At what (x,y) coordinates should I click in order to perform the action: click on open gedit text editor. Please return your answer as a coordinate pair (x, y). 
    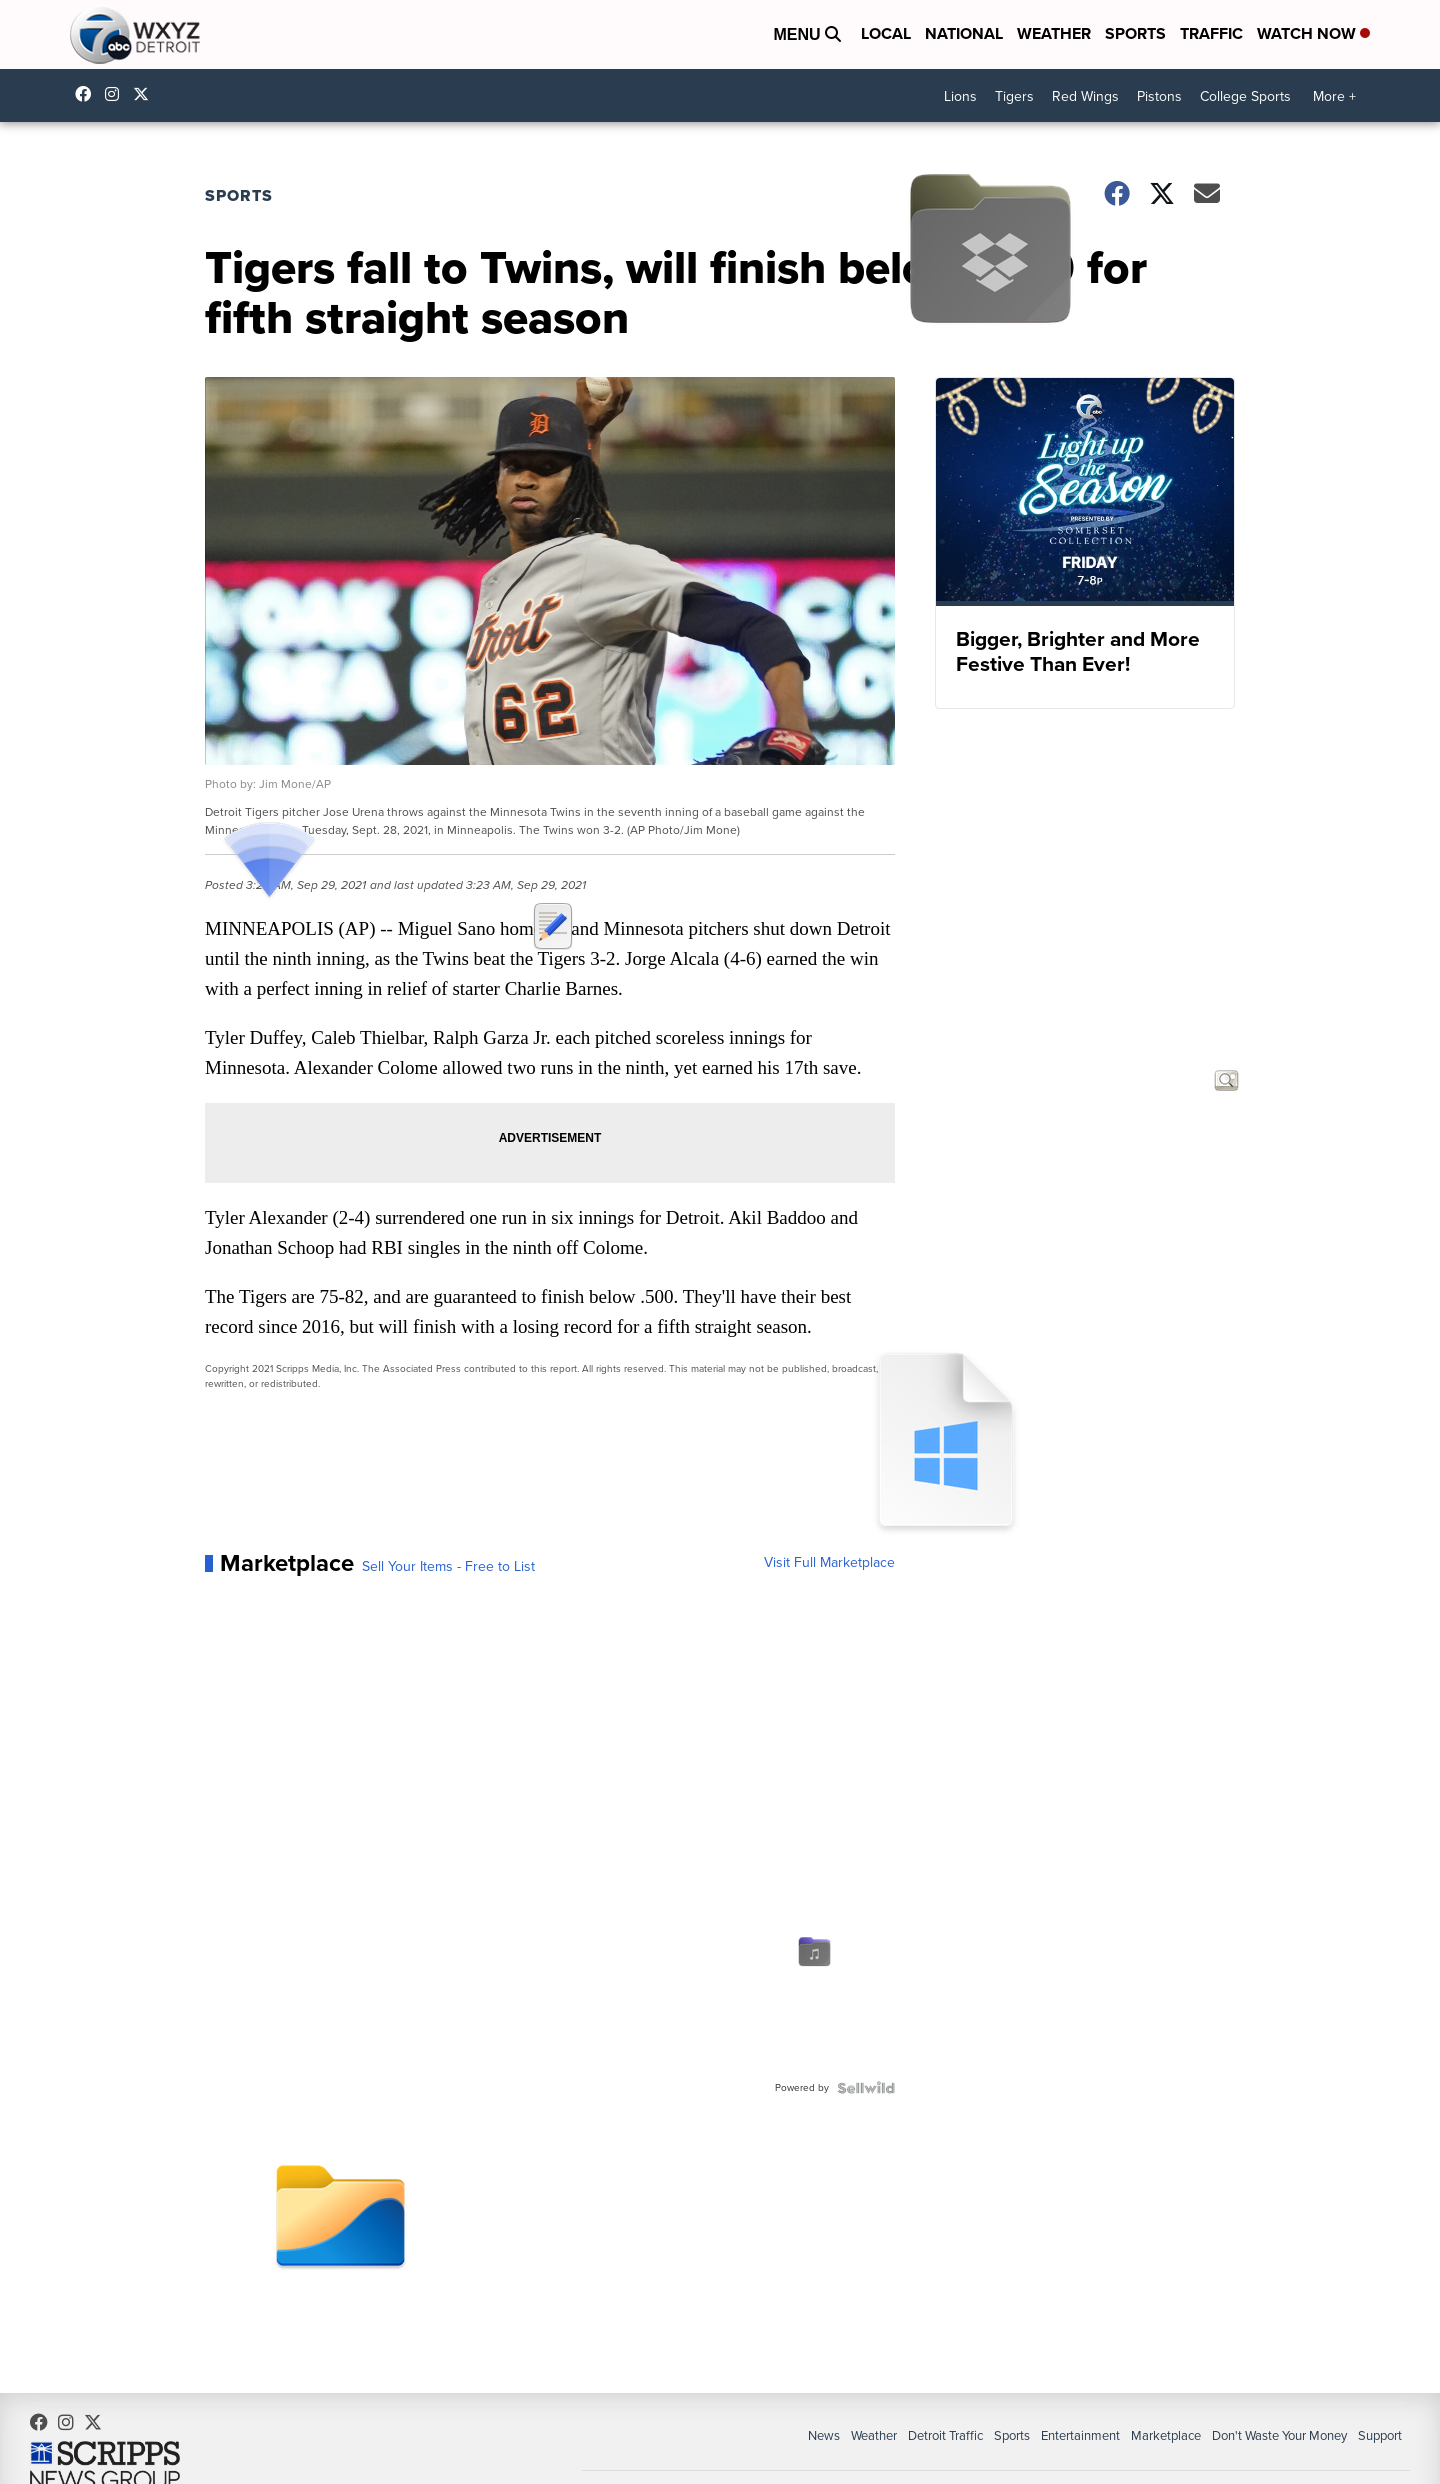
    Looking at the image, I should click on (553, 926).